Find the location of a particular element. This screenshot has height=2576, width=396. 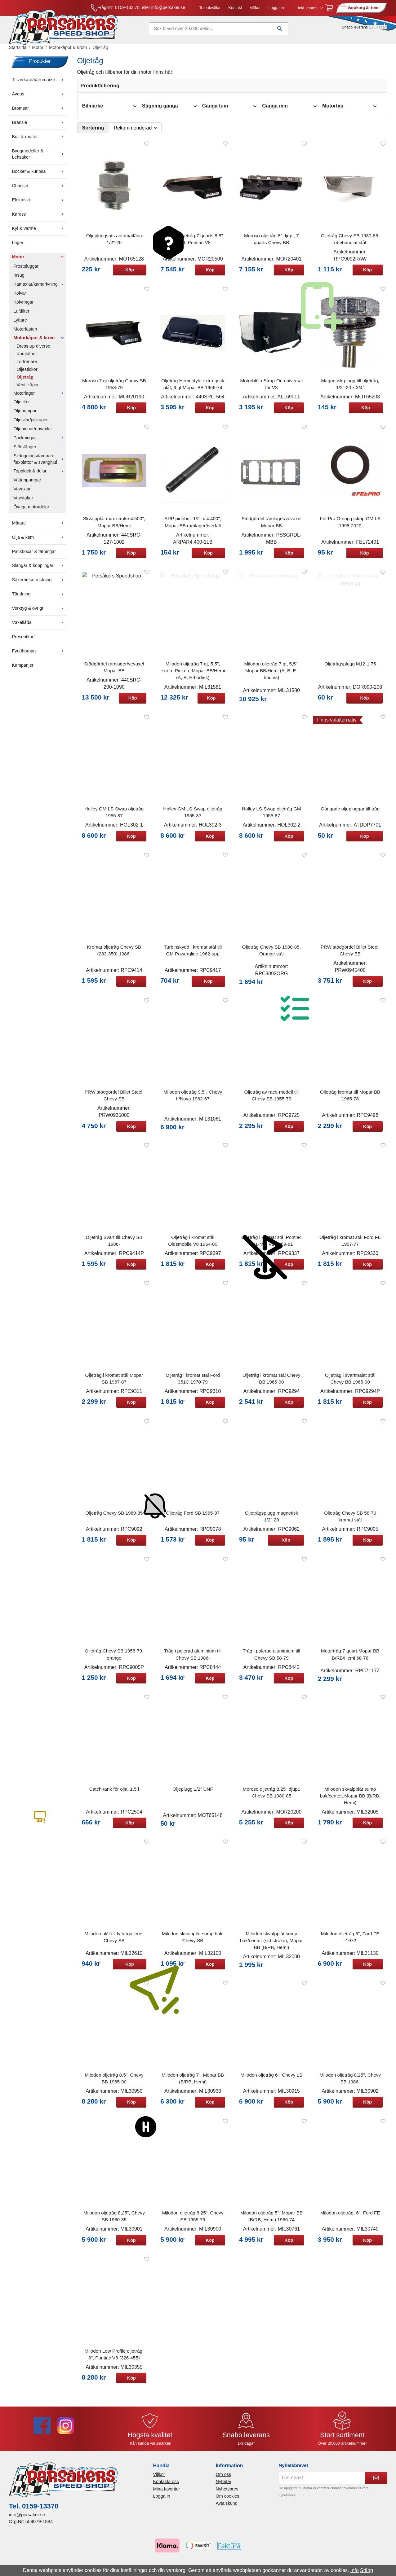

add a new mobile device is located at coordinates (317, 305).